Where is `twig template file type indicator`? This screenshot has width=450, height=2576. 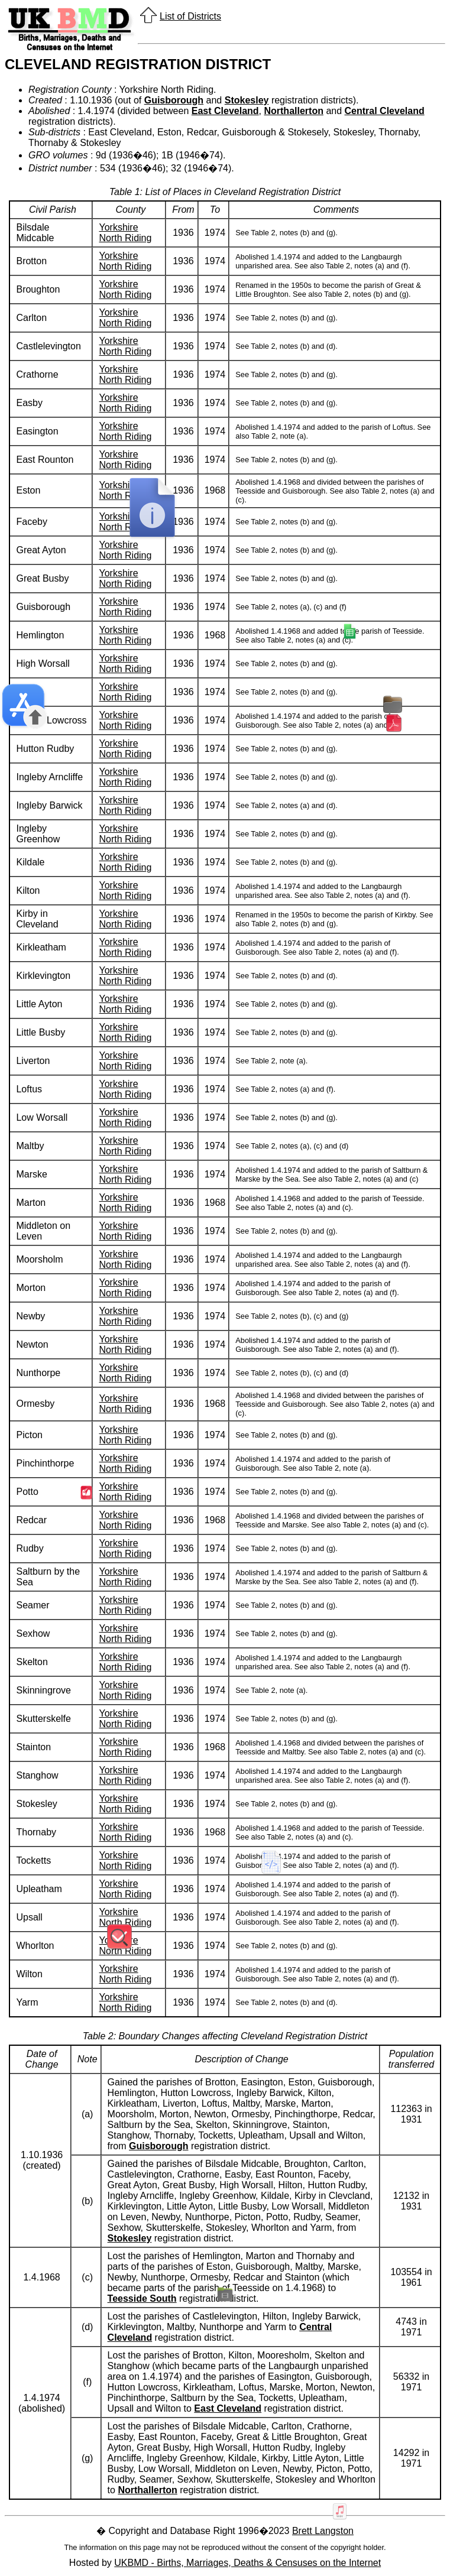
twig template file type indicator is located at coordinates (271, 1862).